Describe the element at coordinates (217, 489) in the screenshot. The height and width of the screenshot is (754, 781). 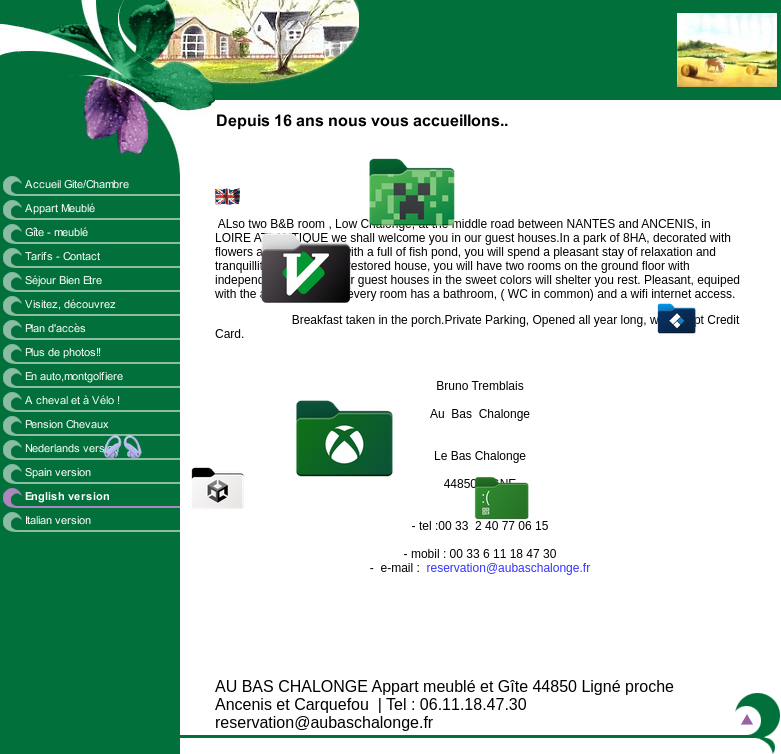
I see `open unity game engine project files` at that location.